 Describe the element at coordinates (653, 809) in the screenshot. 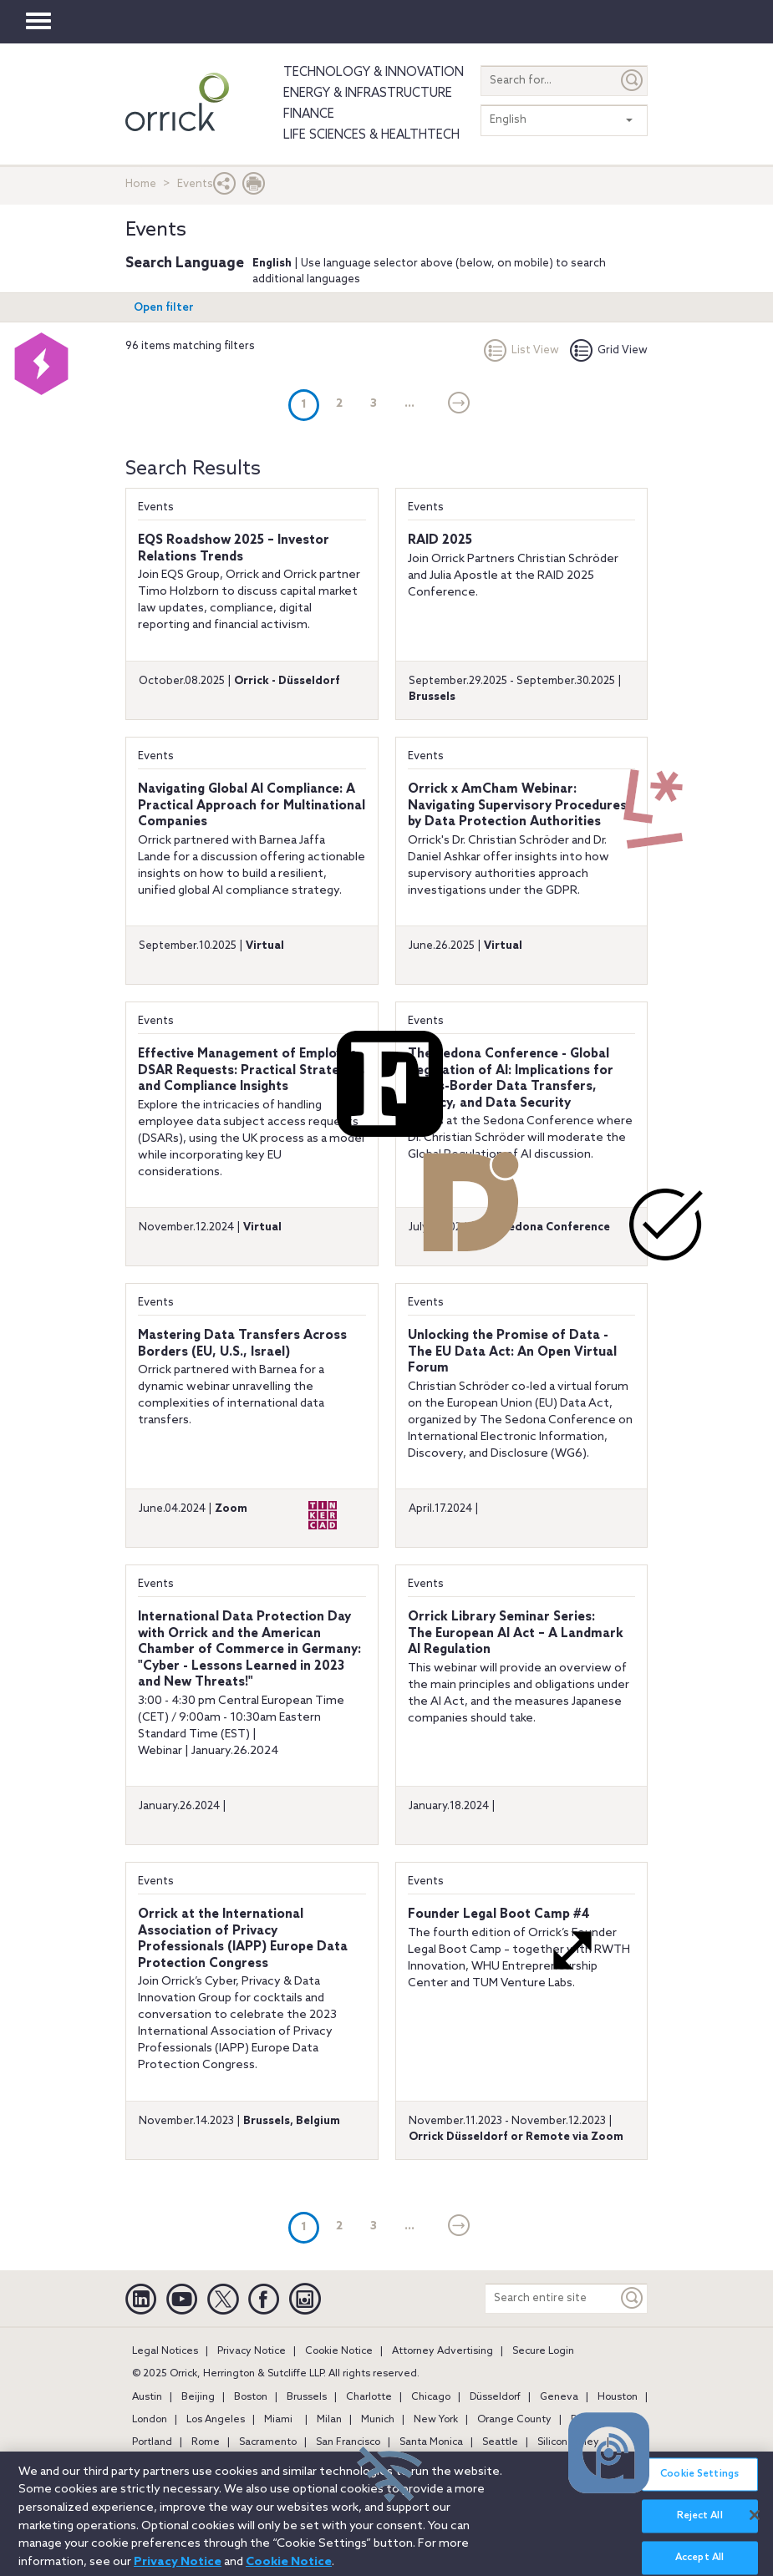

I see `open the Literal app` at that location.